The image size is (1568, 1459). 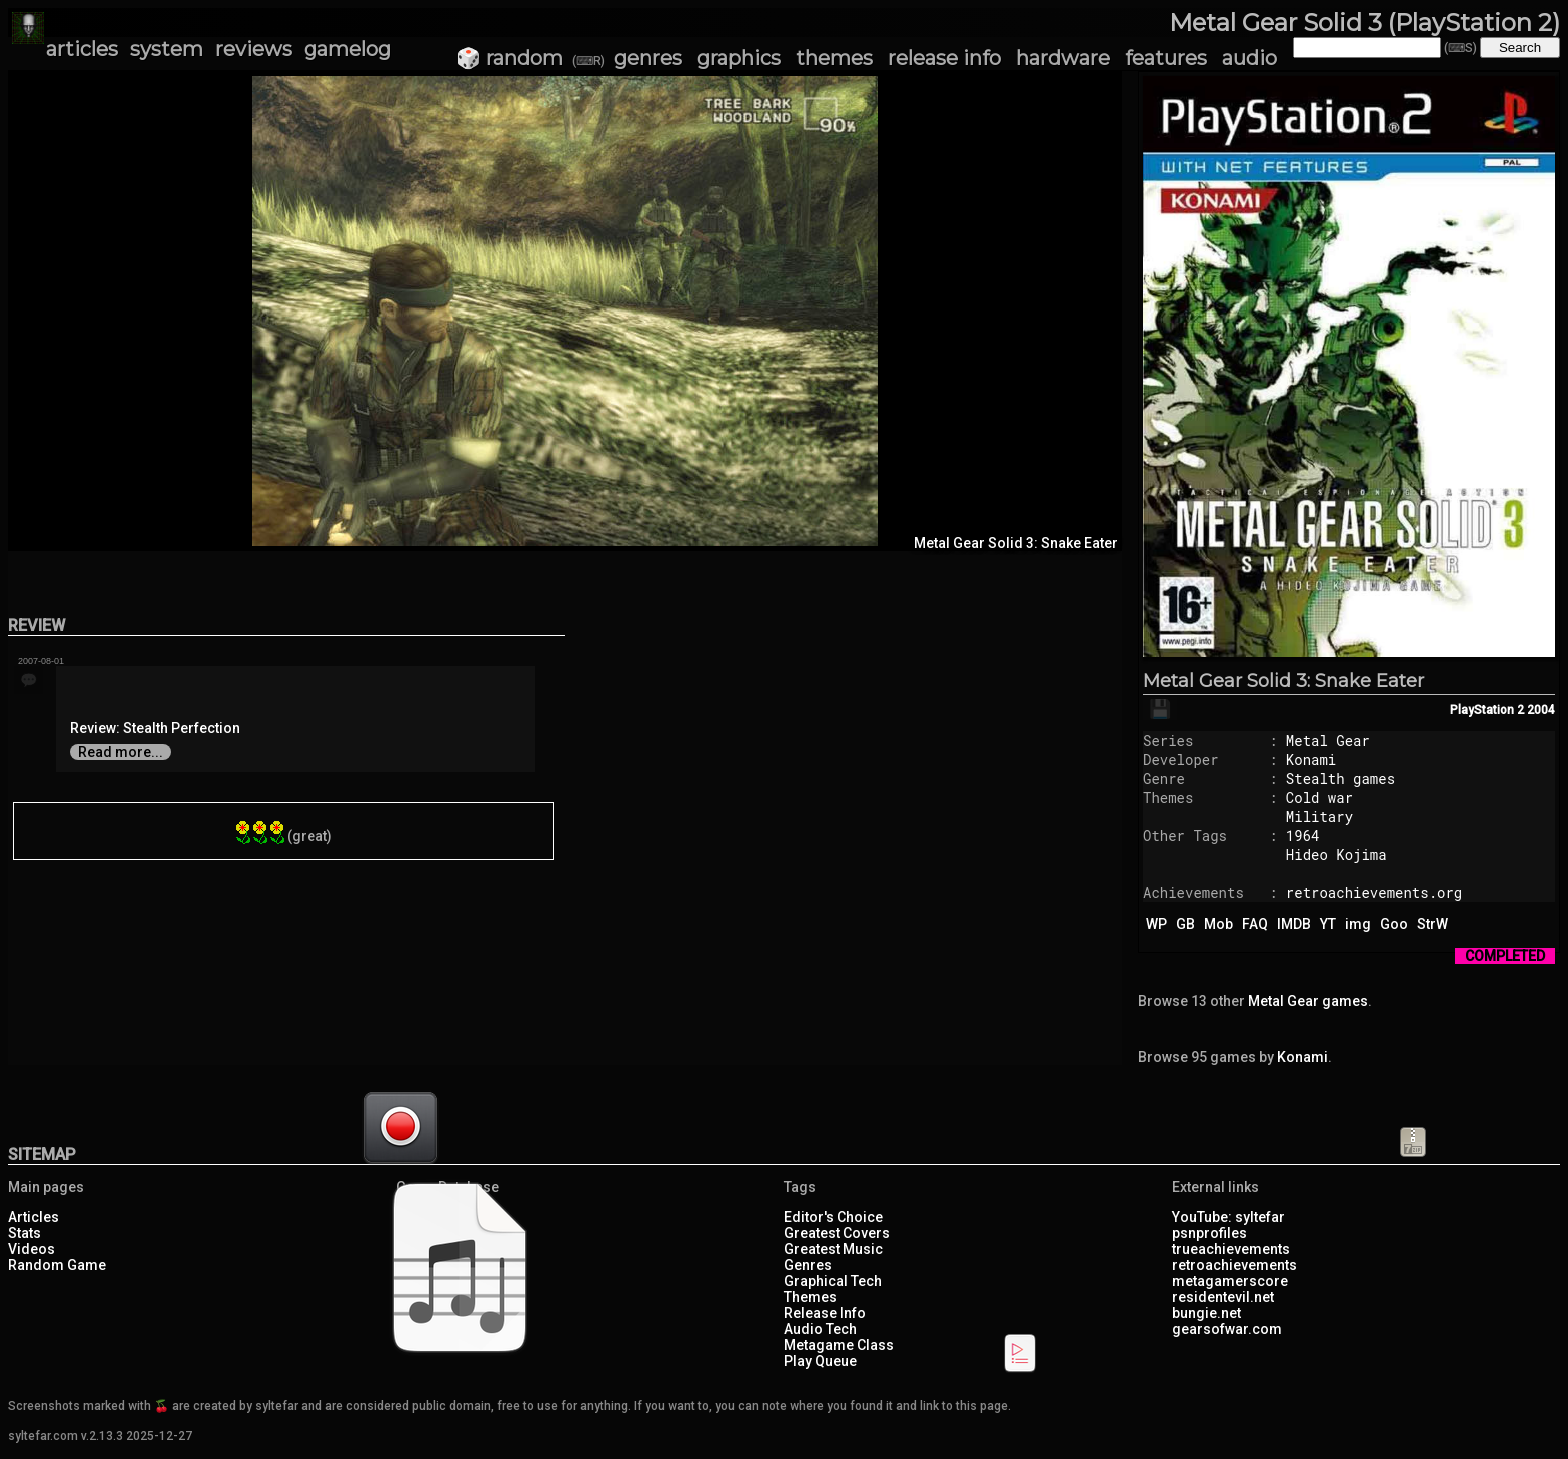 I want to click on an iMelody audio file, so click(x=459, y=1267).